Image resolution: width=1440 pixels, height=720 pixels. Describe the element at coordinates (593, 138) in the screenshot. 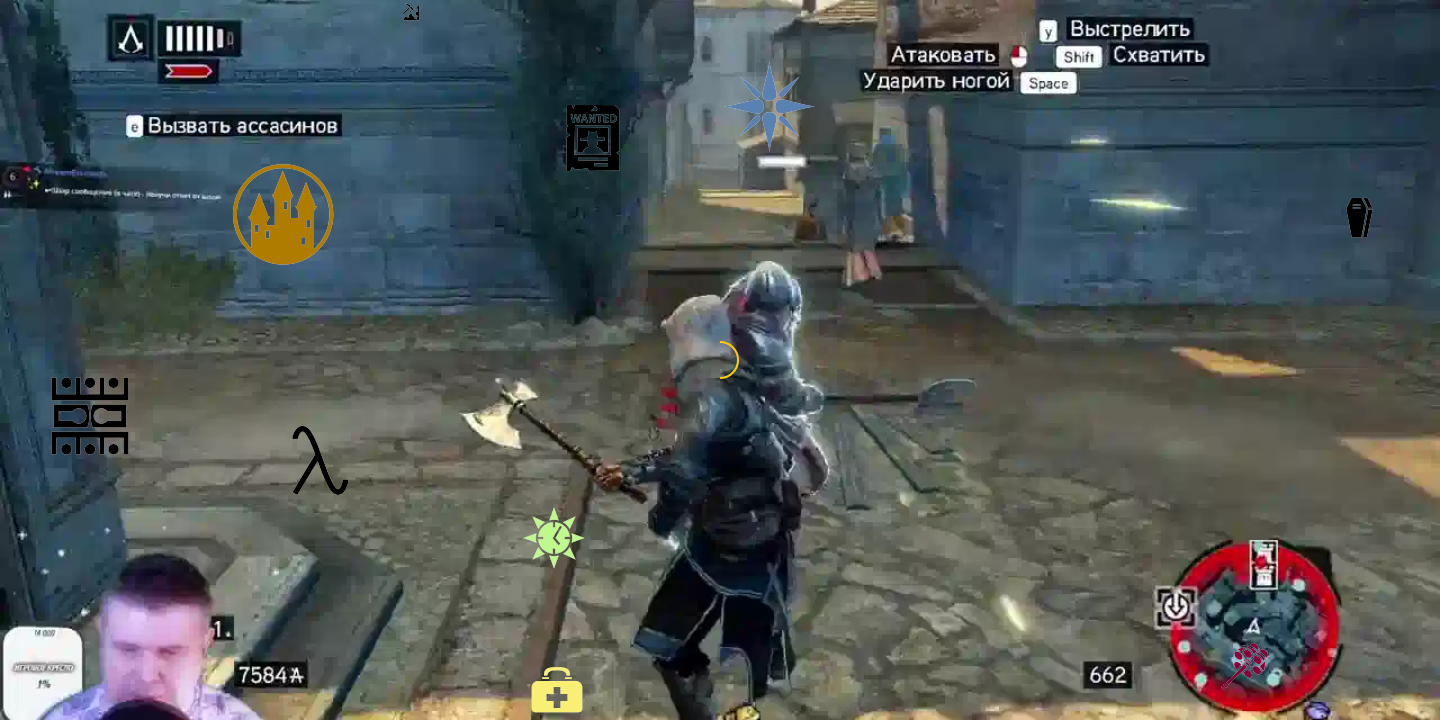

I see `view bounty or wanted poster in game` at that location.